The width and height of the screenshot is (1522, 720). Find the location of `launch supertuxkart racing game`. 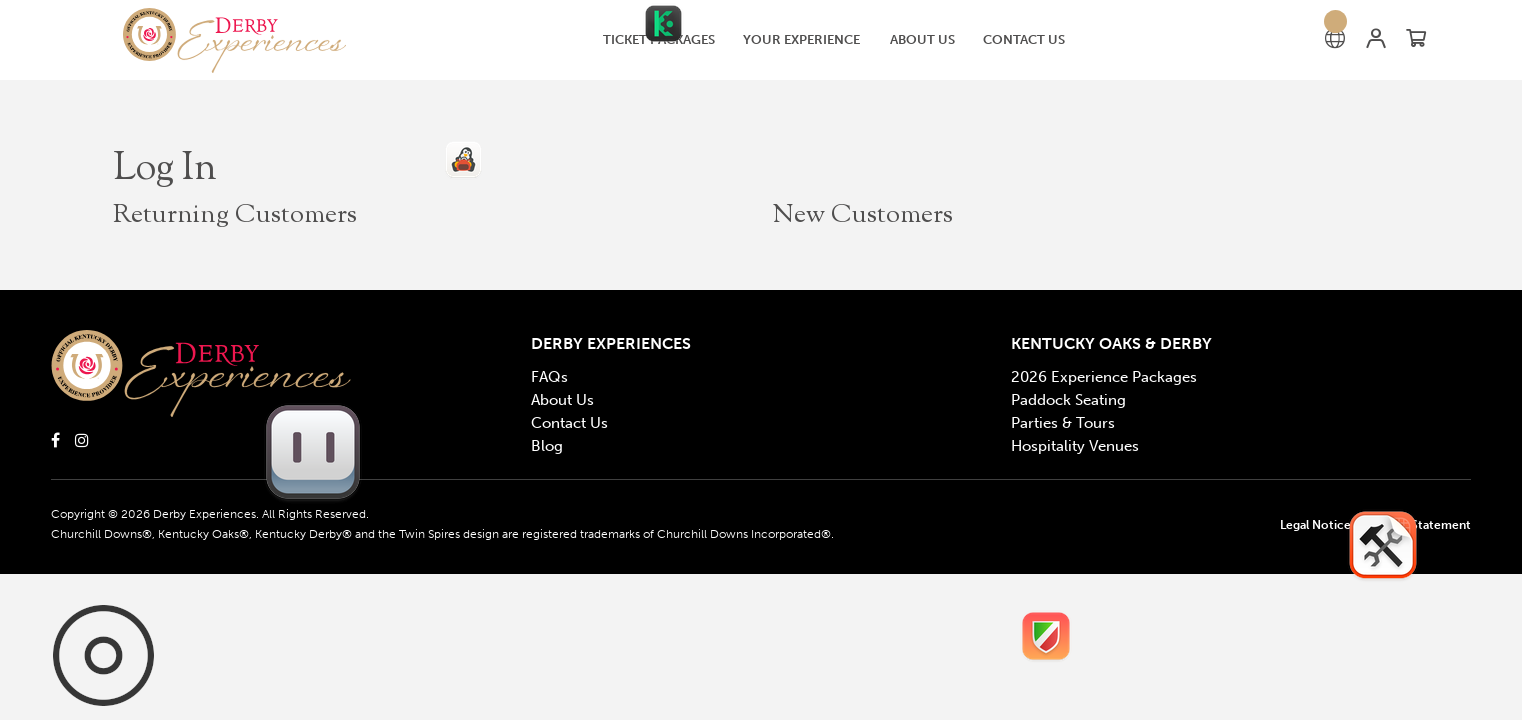

launch supertuxkart racing game is located at coordinates (463, 159).